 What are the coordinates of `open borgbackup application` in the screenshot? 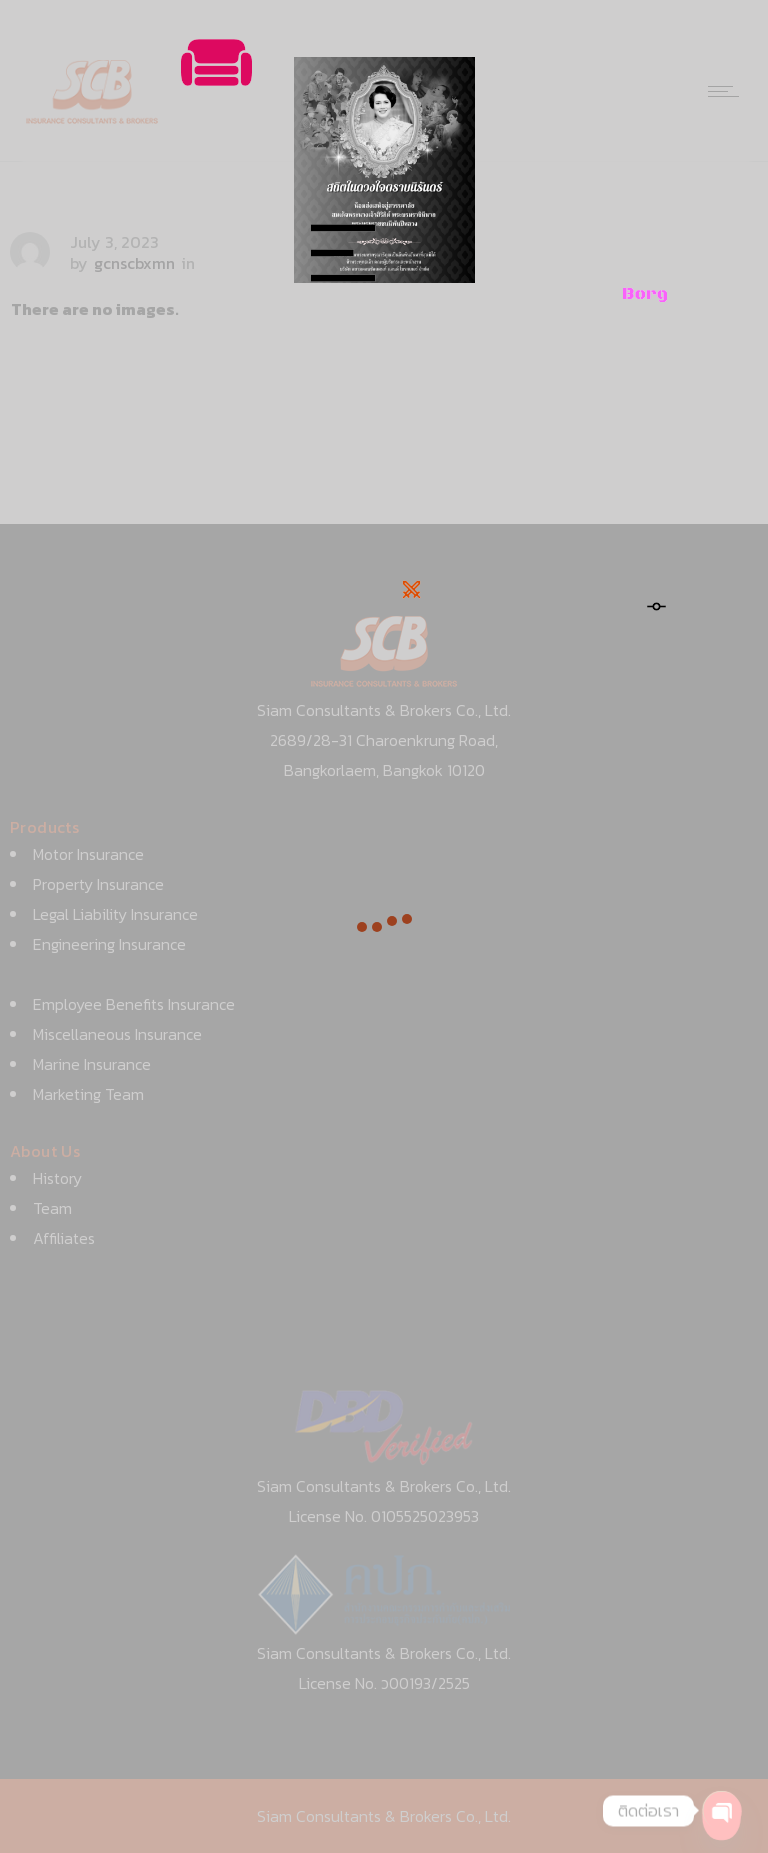 It's located at (645, 295).